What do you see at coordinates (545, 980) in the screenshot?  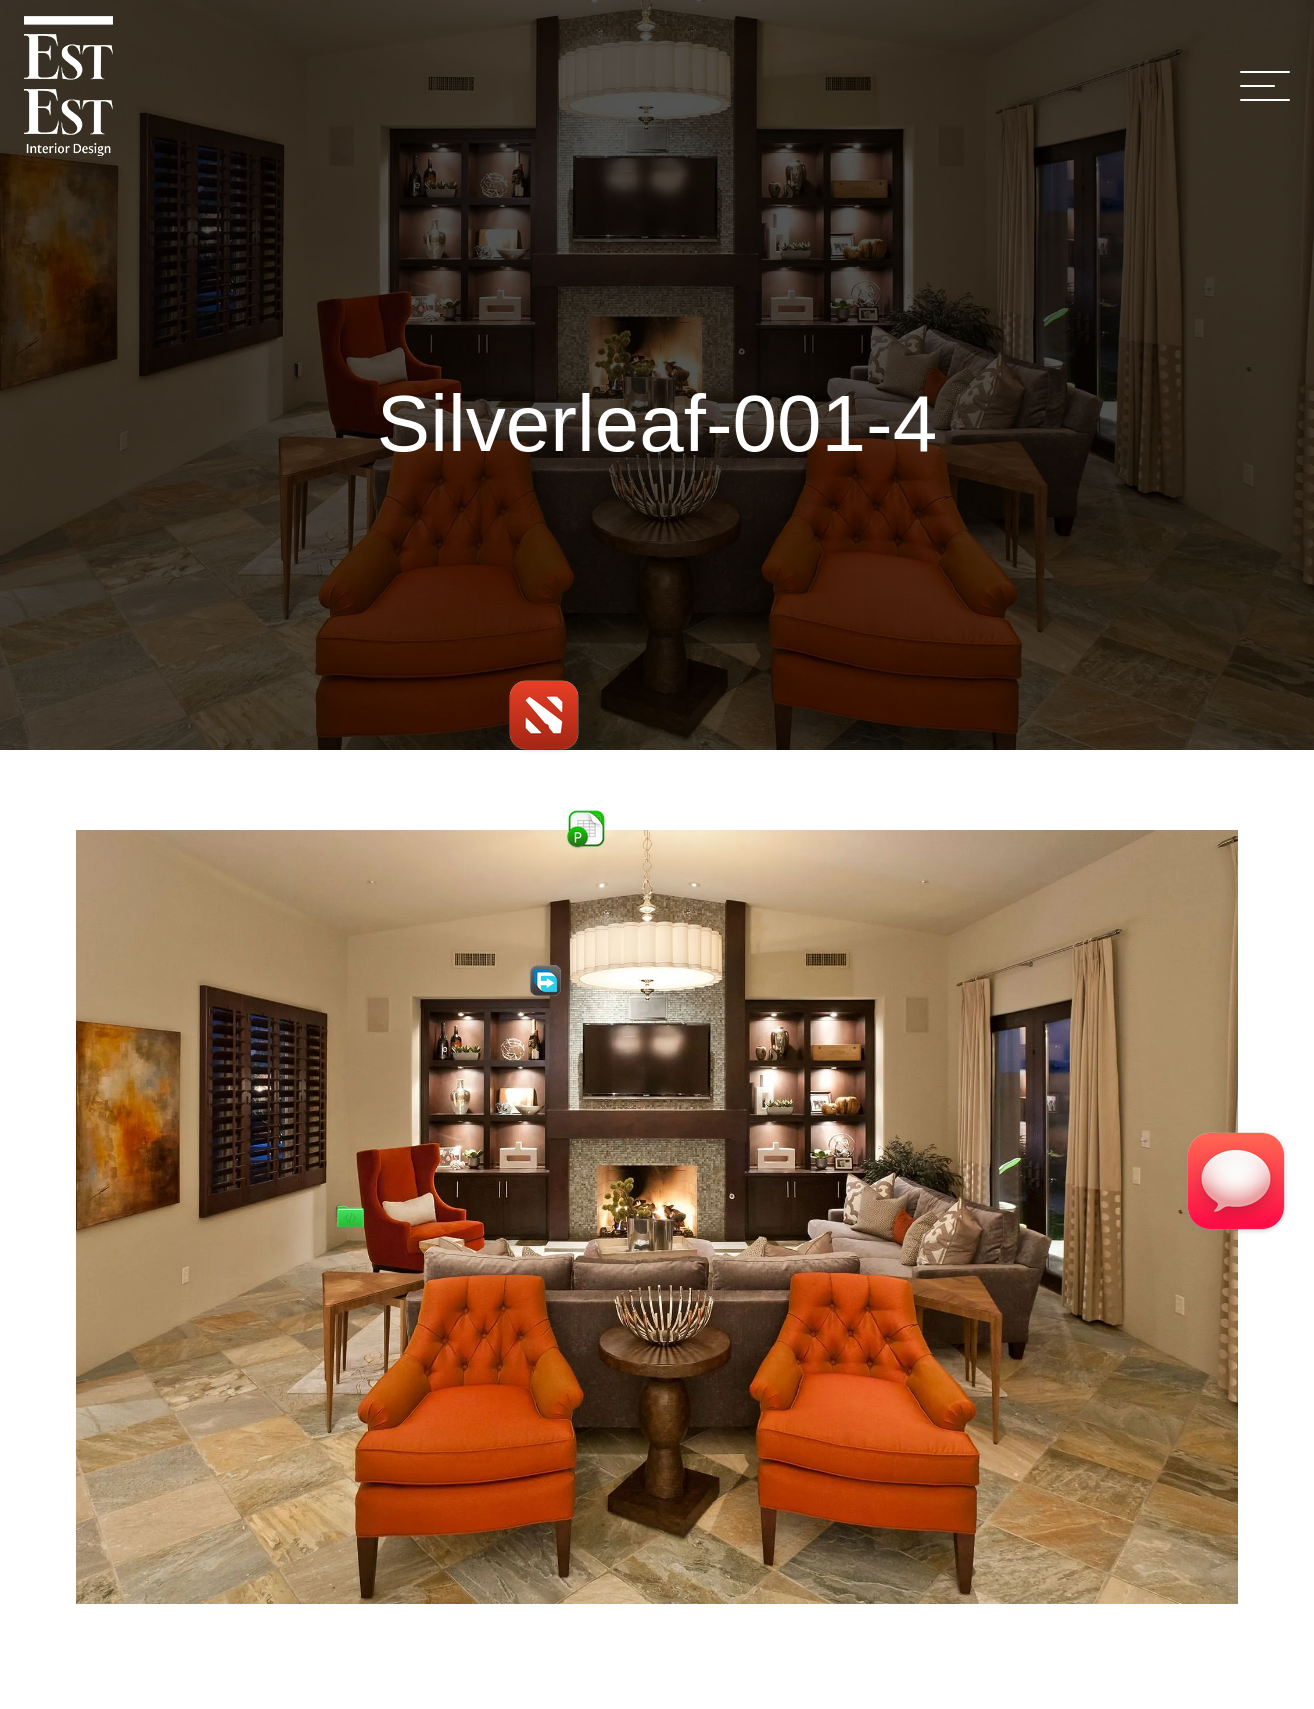 I see `open free download manager app` at bounding box center [545, 980].